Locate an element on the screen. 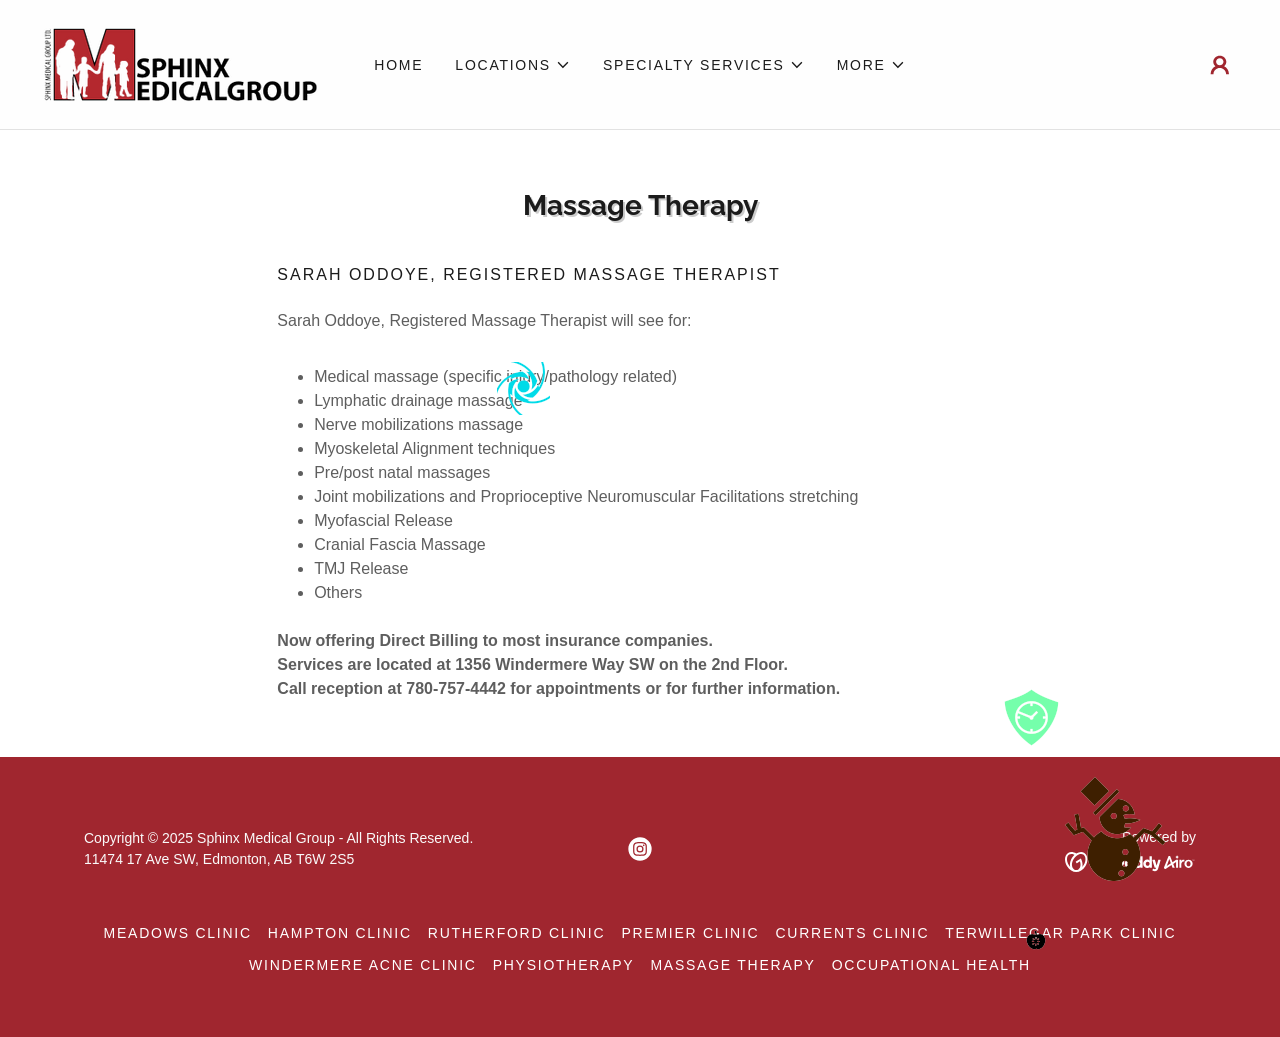  spy or stealth game mode is located at coordinates (523, 388).